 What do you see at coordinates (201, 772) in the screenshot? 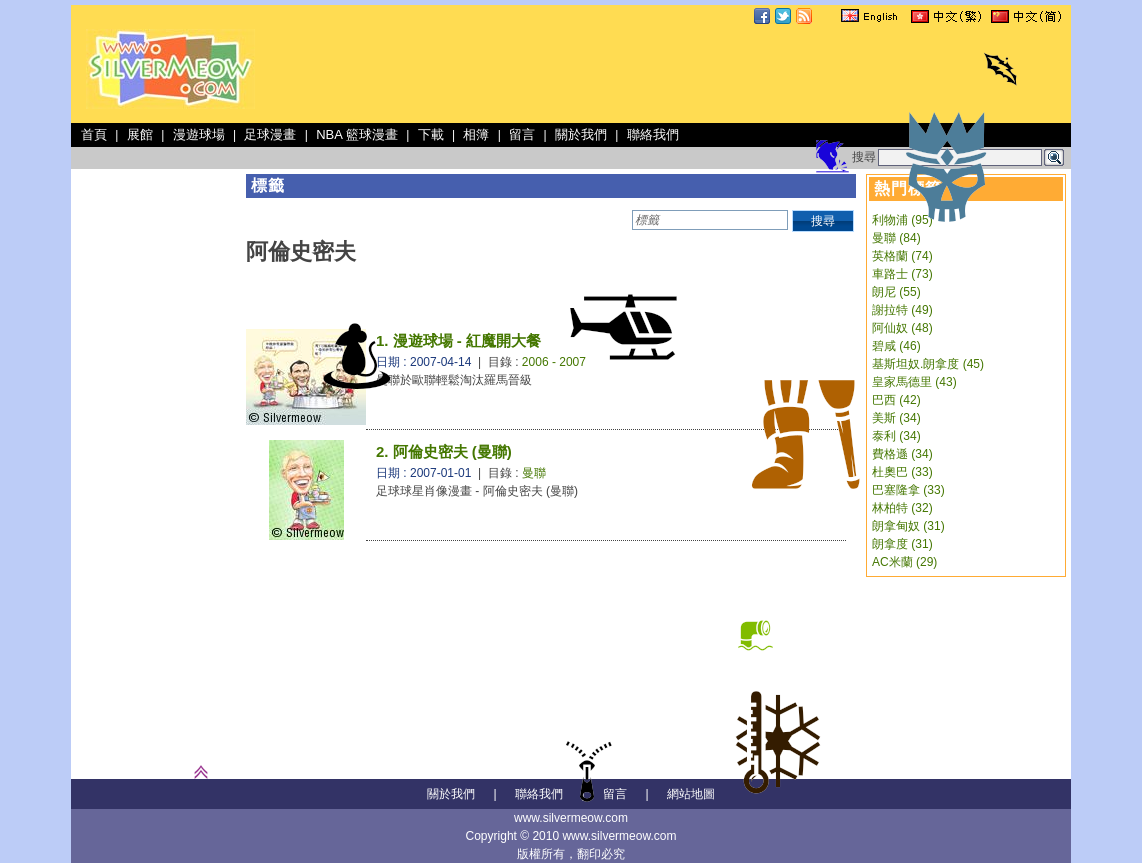
I see `indicates corporal military rank` at bounding box center [201, 772].